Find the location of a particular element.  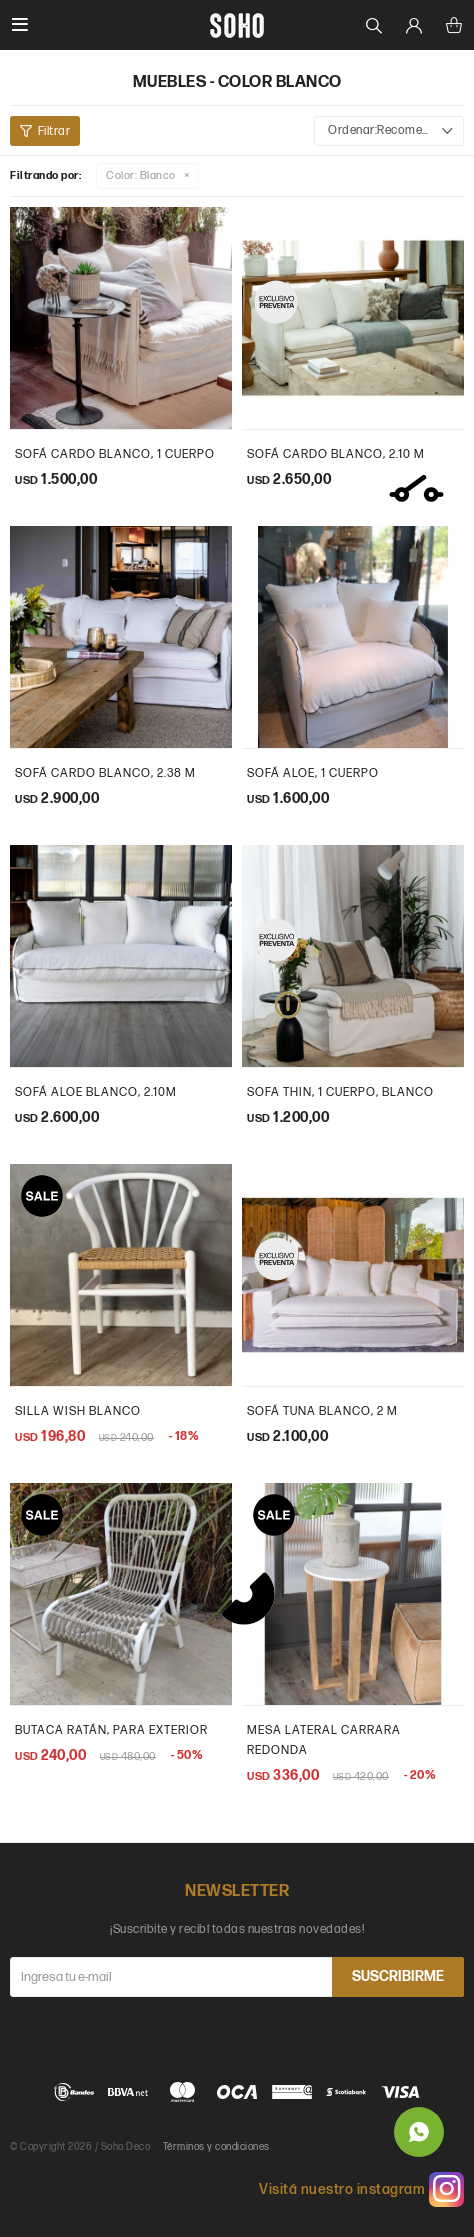

indicates 6 o'clock time is located at coordinates (288, 1005).